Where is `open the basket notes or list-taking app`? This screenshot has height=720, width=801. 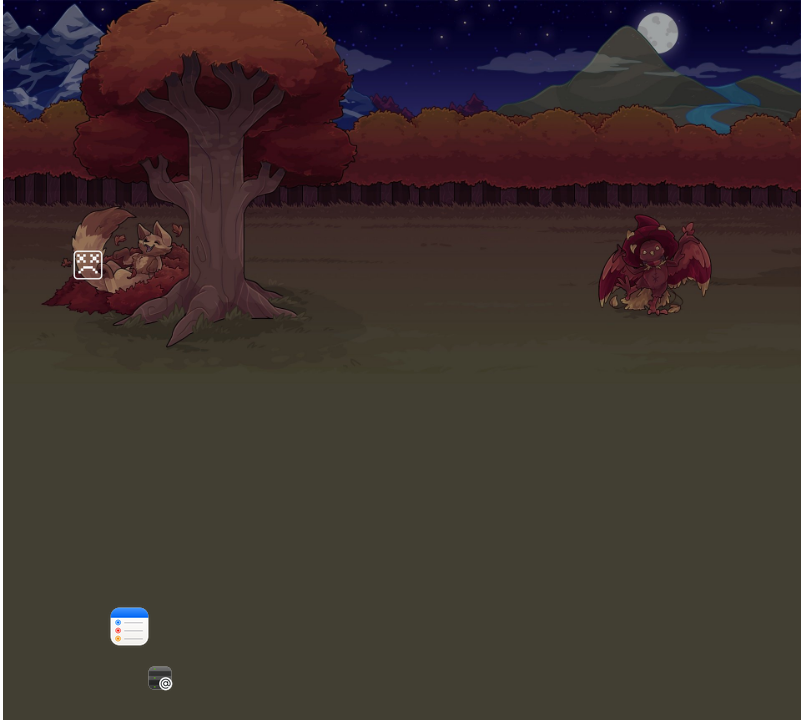
open the basket notes or list-taking app is located at coordinates (129, 626).